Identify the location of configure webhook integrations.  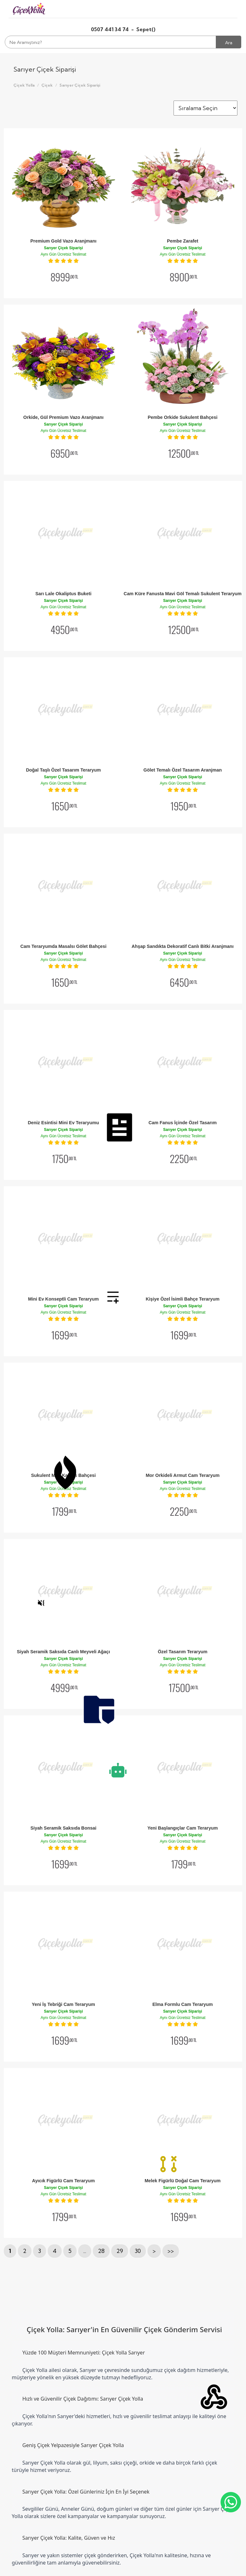
(214, 2397).